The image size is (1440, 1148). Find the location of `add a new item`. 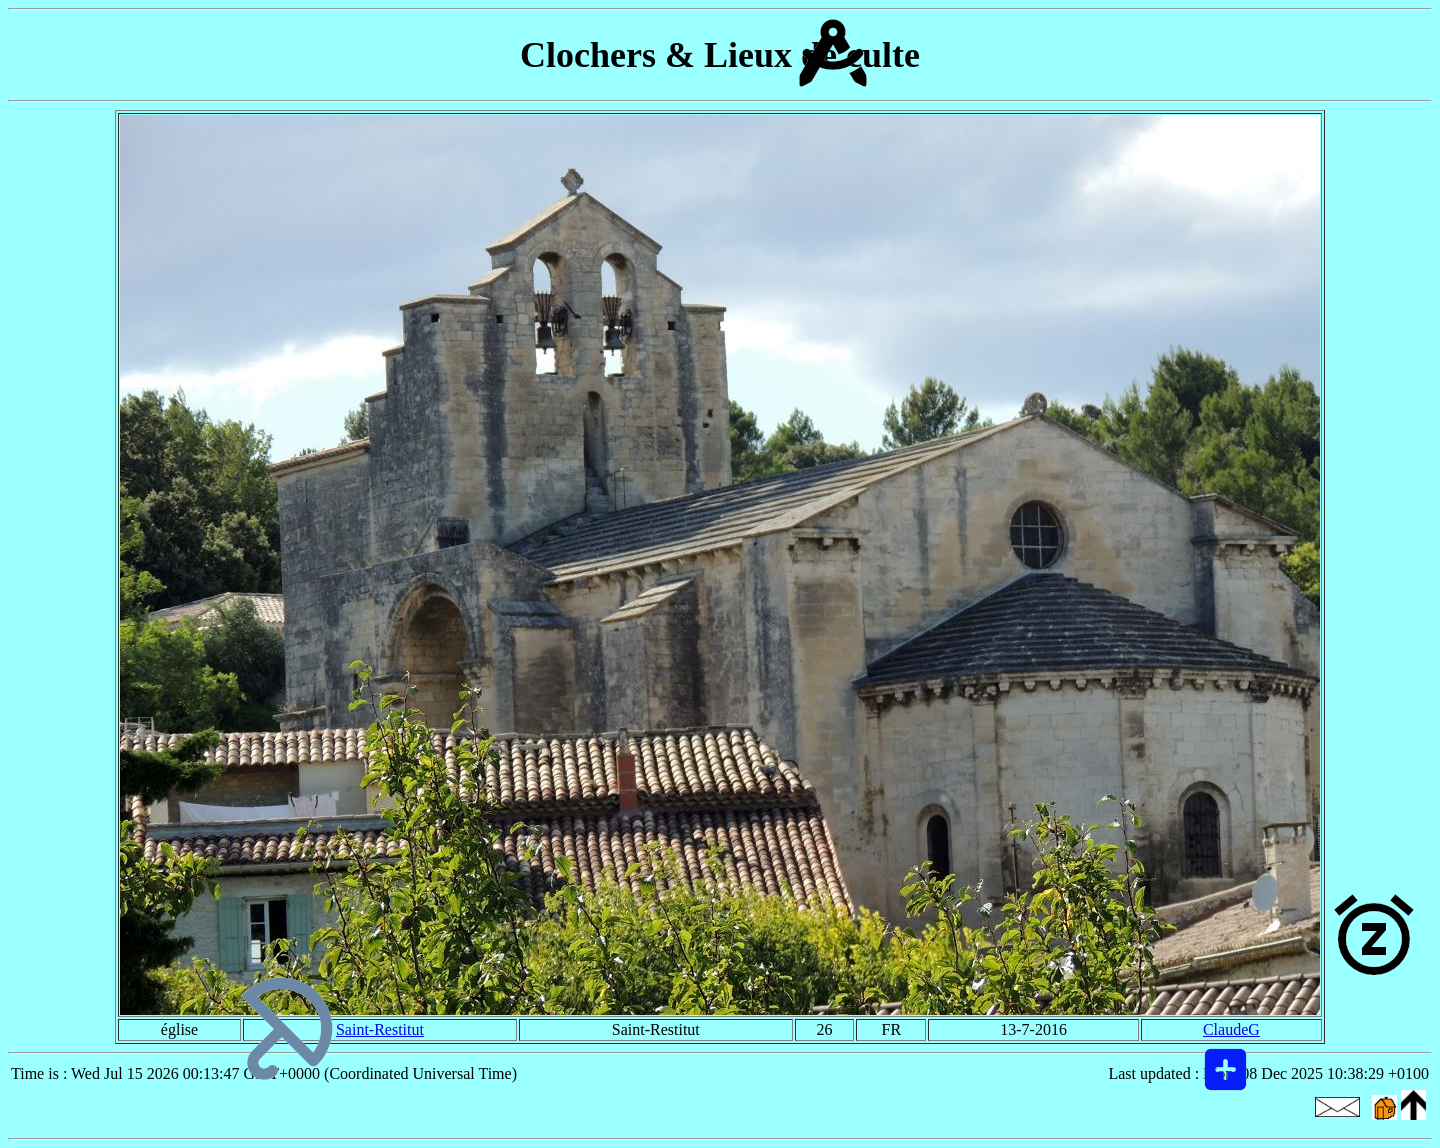

add a new item is located at coordinates (1225, 1069).